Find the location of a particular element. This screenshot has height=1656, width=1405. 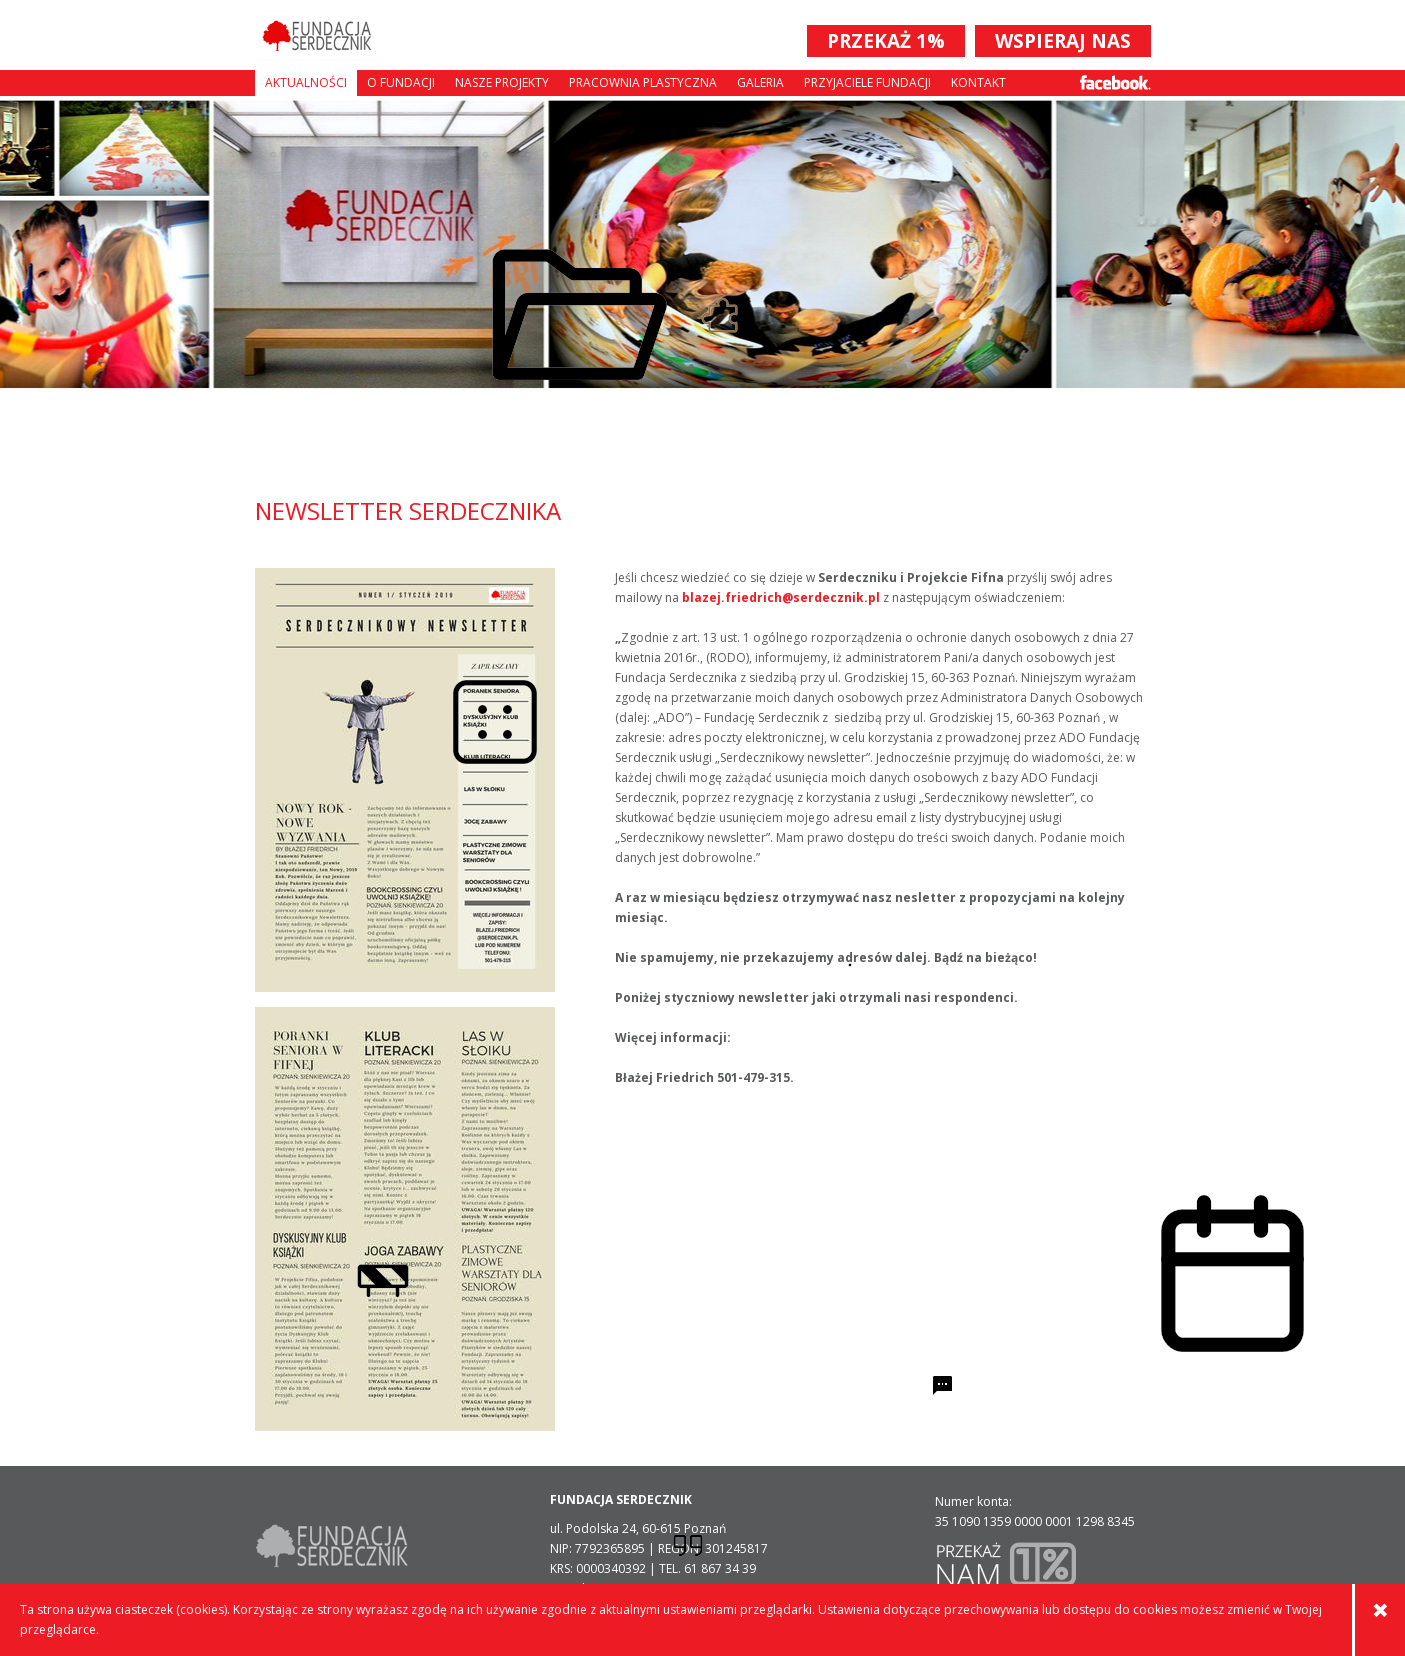

access folder contents is located at coordinates (573, 311).